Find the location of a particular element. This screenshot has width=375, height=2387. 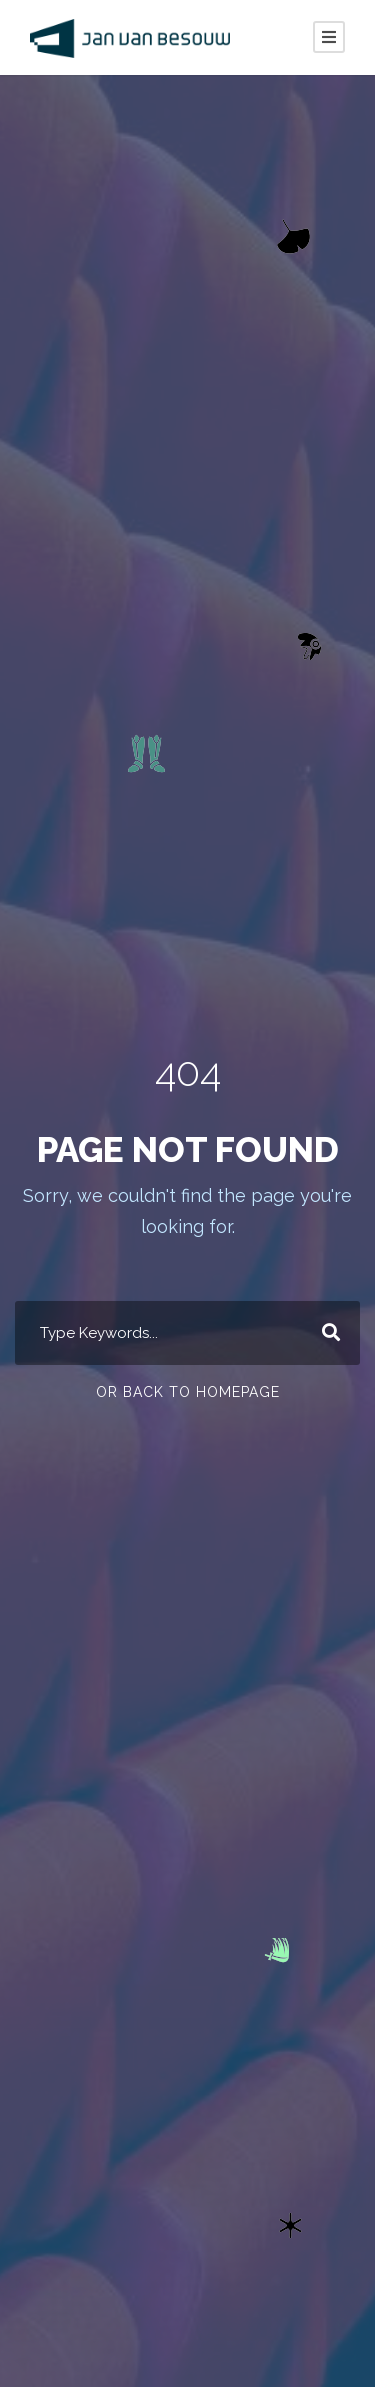

equip leg armor to your character is located at coordinates (146, 753).